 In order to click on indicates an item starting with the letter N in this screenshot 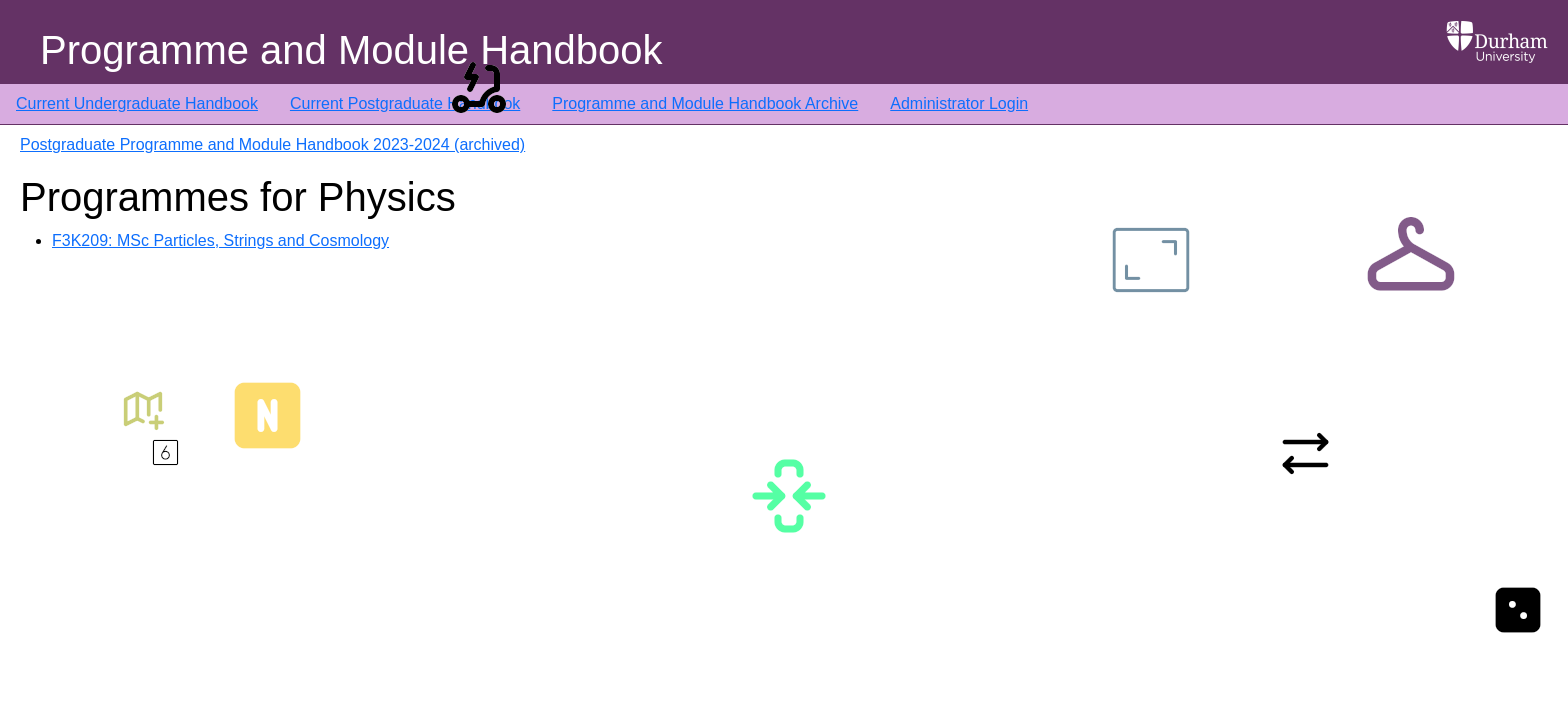, I will do `click(267, 415)`.